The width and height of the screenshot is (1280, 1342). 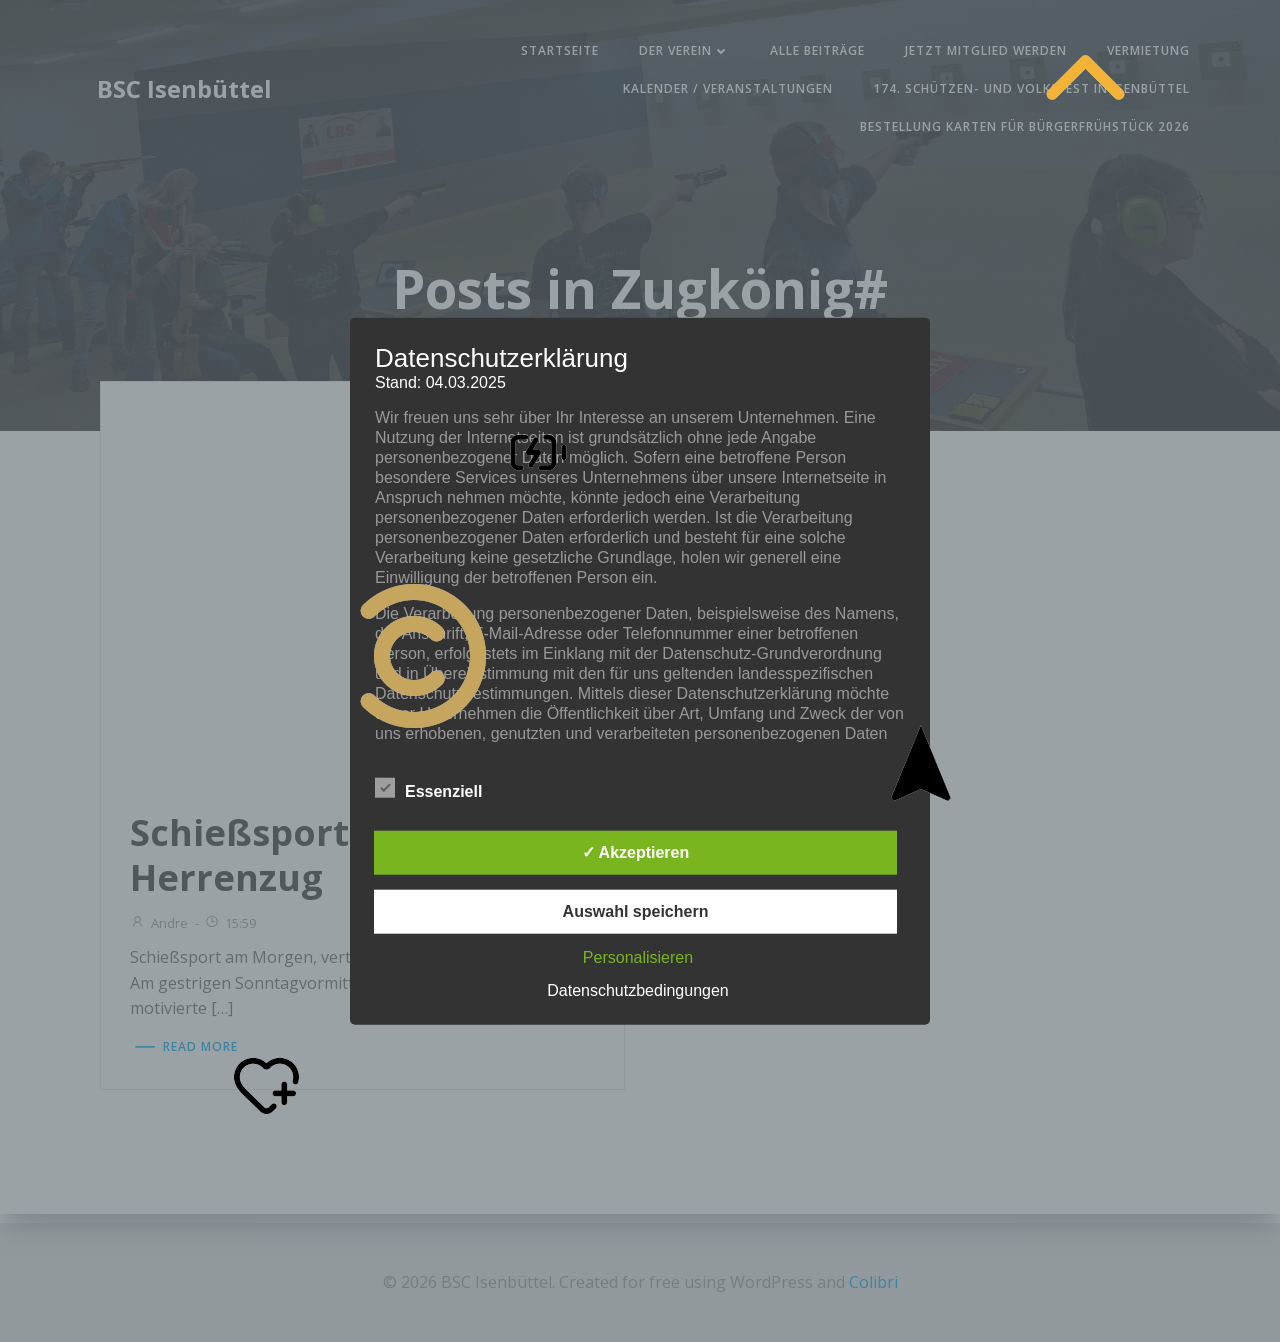 What do you see at coordinates (921, 765) in the screenshot?
I see `start navigation to destination` at bounding box center [921, 765].